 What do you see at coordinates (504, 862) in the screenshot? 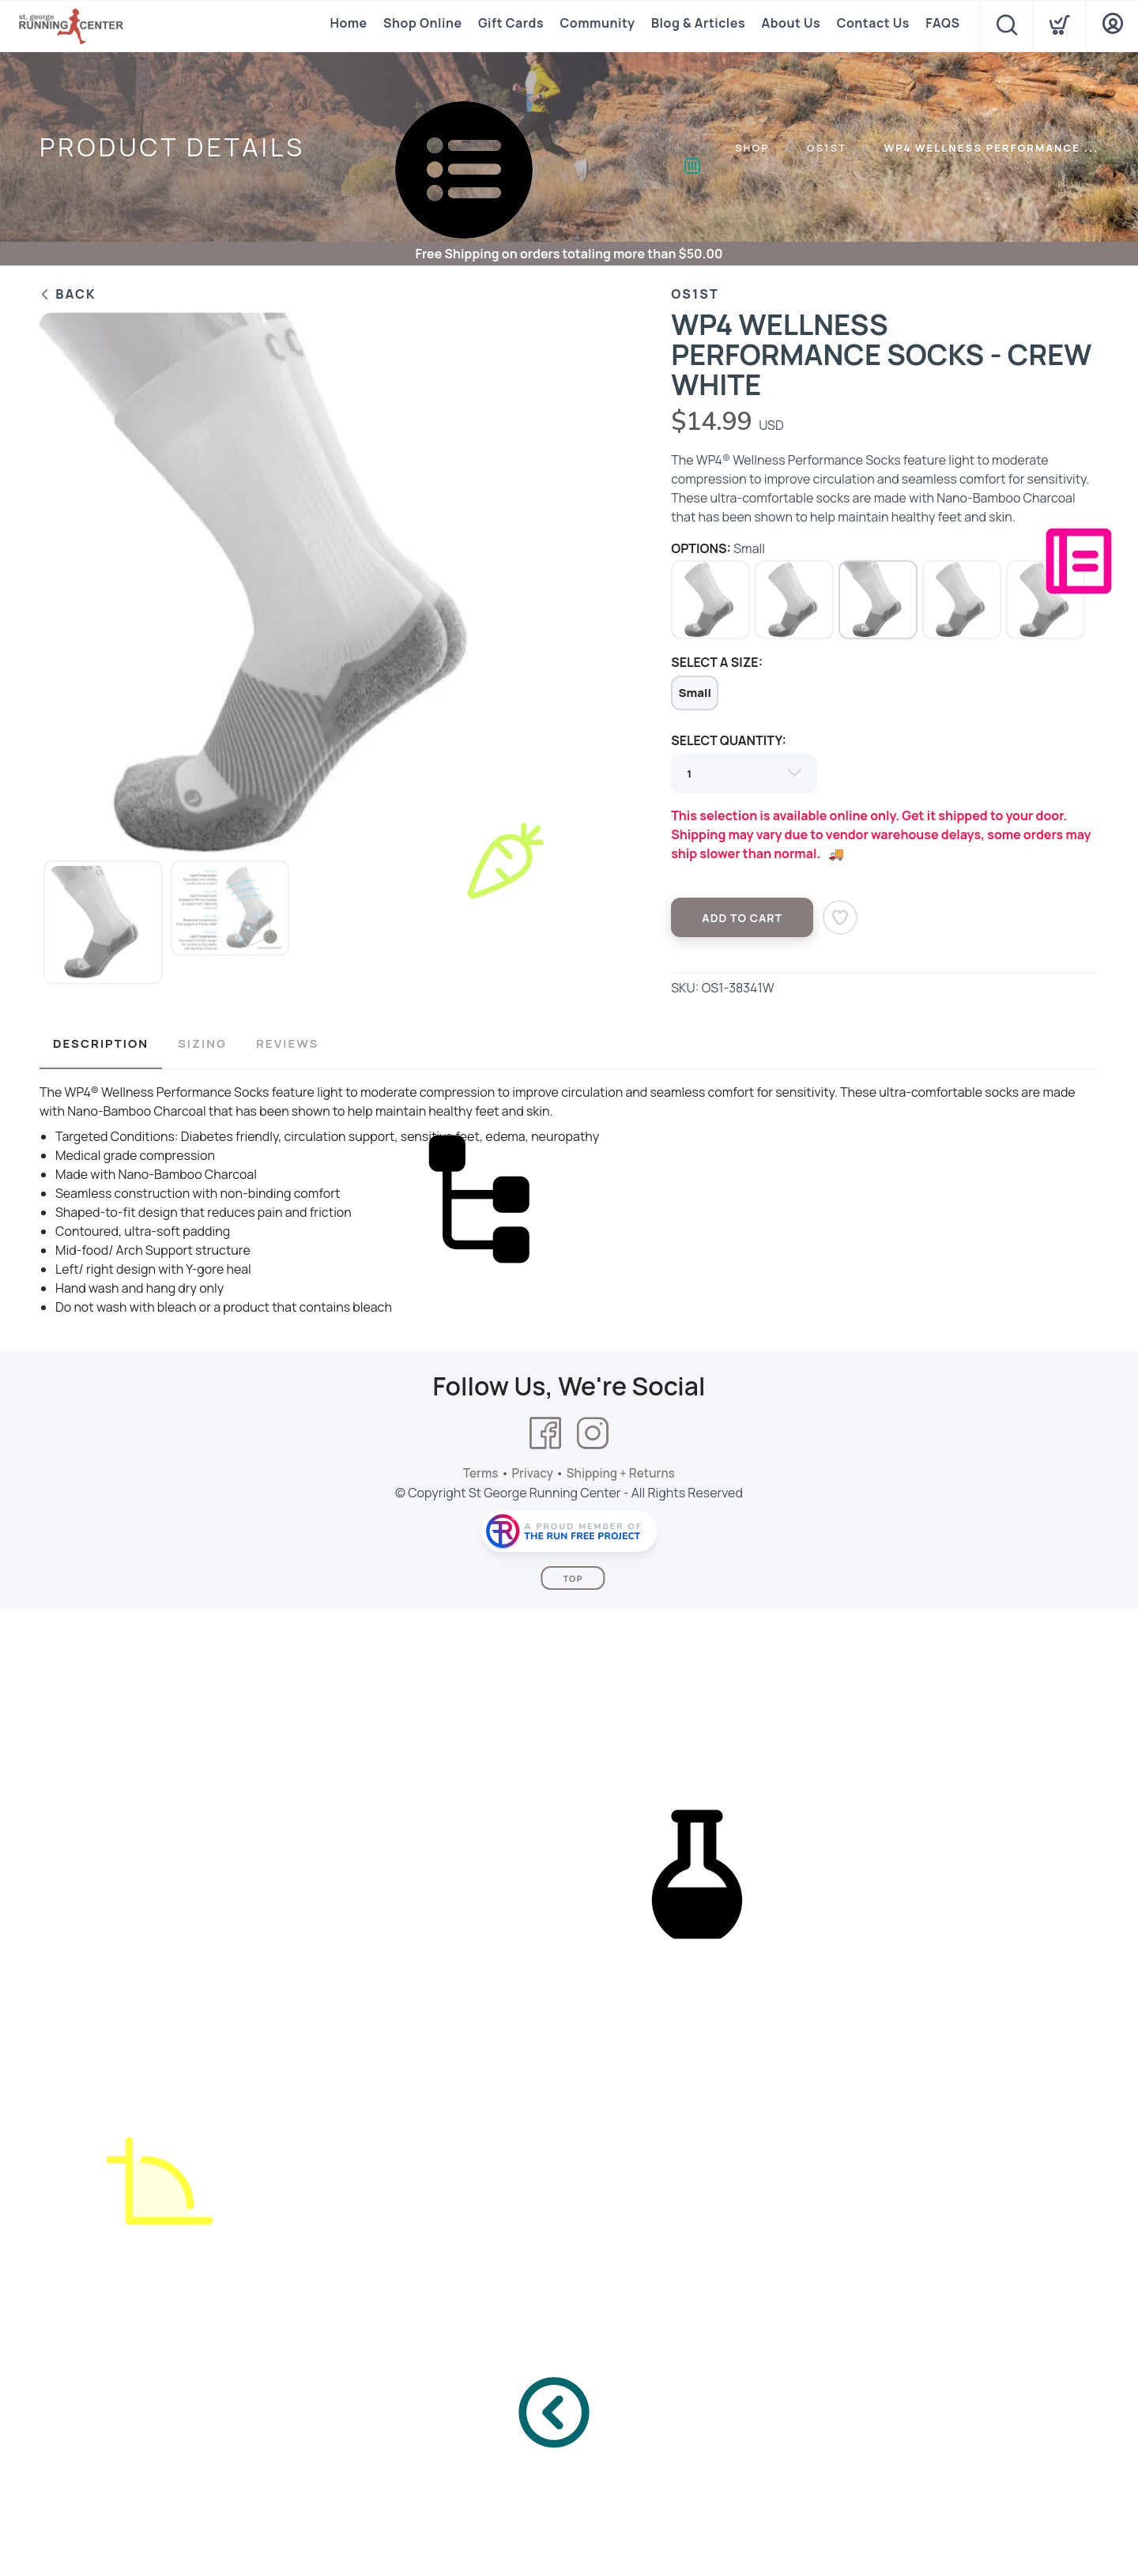
I see `browse vegetable or produce category` at bounding box center [504, 862].